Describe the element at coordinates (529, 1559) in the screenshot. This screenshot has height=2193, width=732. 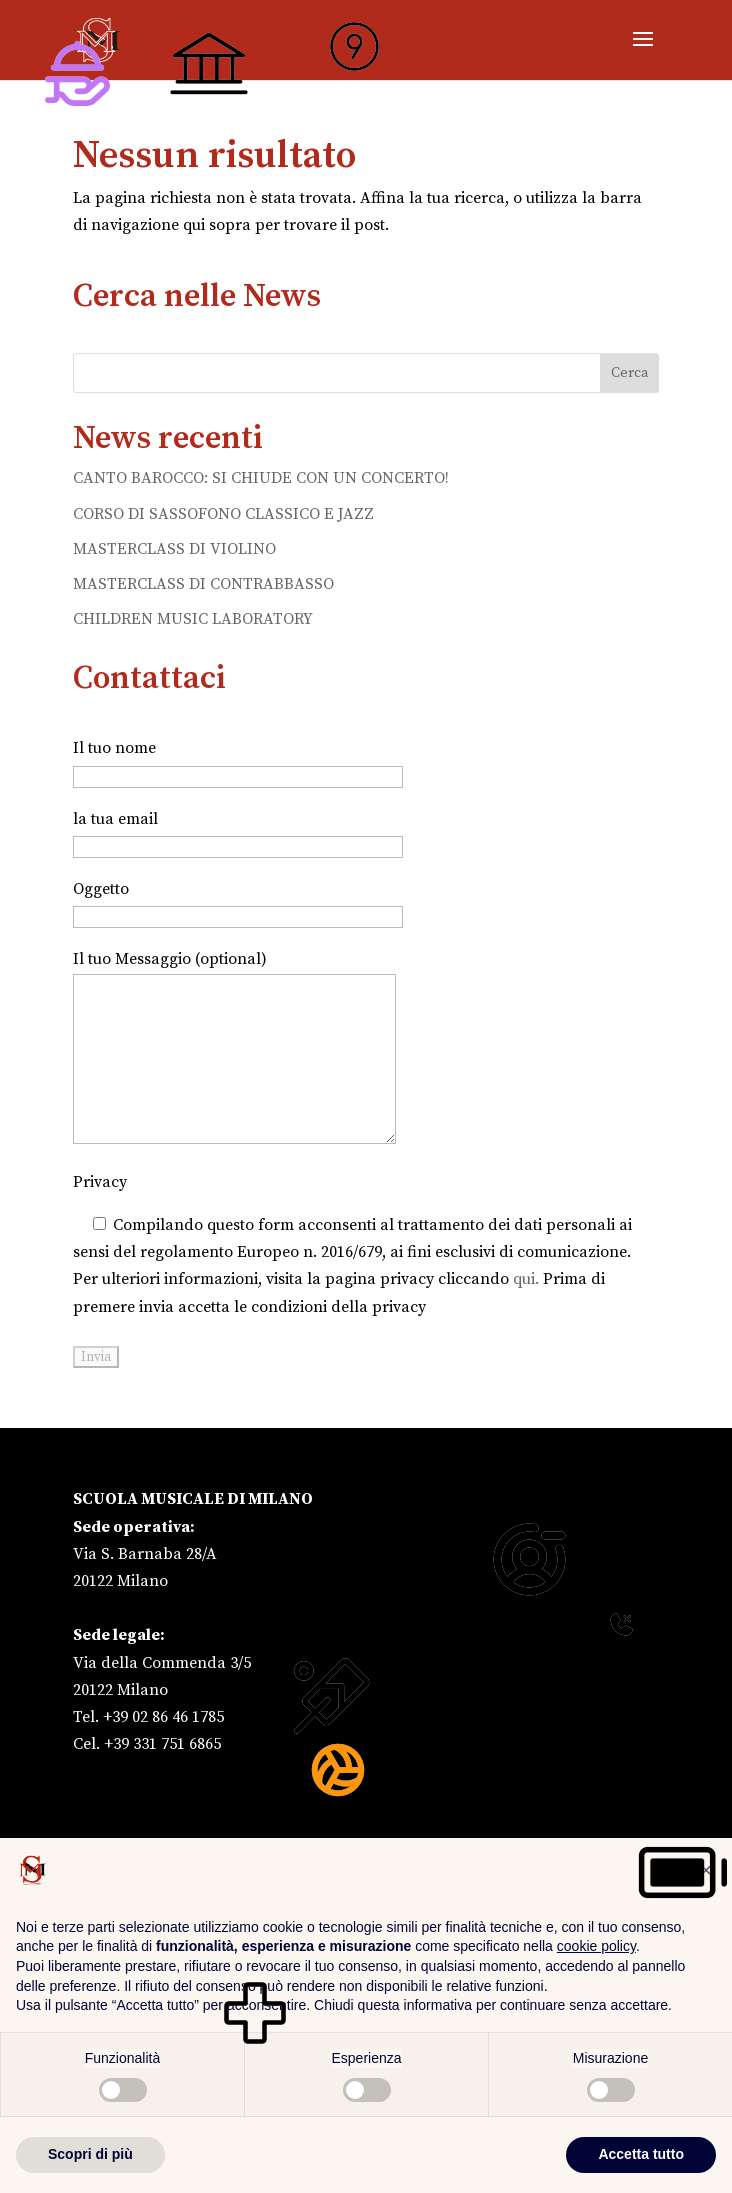
I see `remove a user from your contacts` at that location.